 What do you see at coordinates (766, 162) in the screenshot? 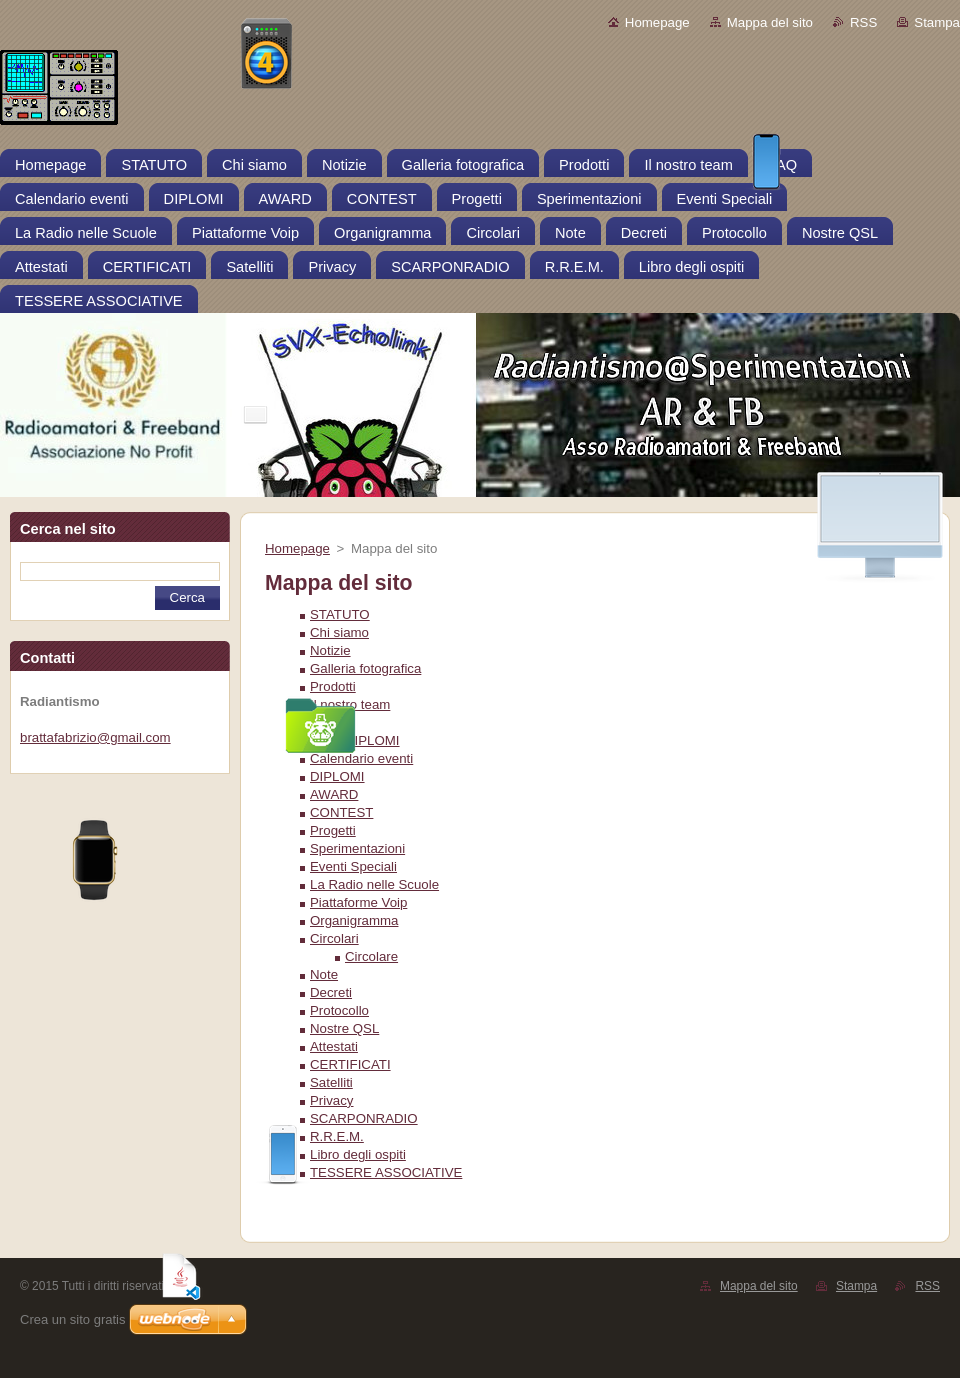
I see `indicates a connected iPhone device` at bounding box center [766, 162].